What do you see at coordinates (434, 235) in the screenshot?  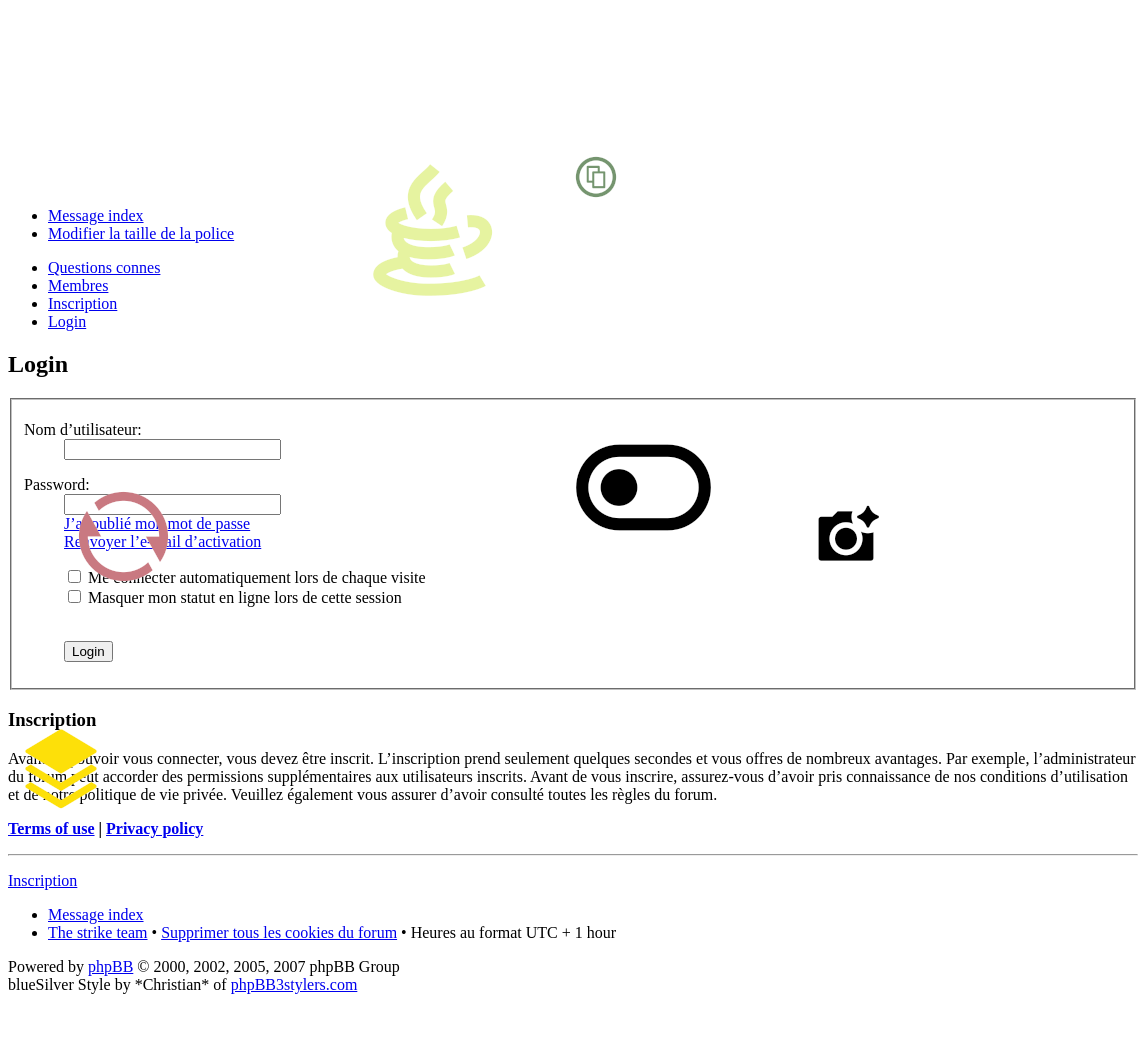 I see `indicates java programming language or technology` at bounding box center [434, 235].